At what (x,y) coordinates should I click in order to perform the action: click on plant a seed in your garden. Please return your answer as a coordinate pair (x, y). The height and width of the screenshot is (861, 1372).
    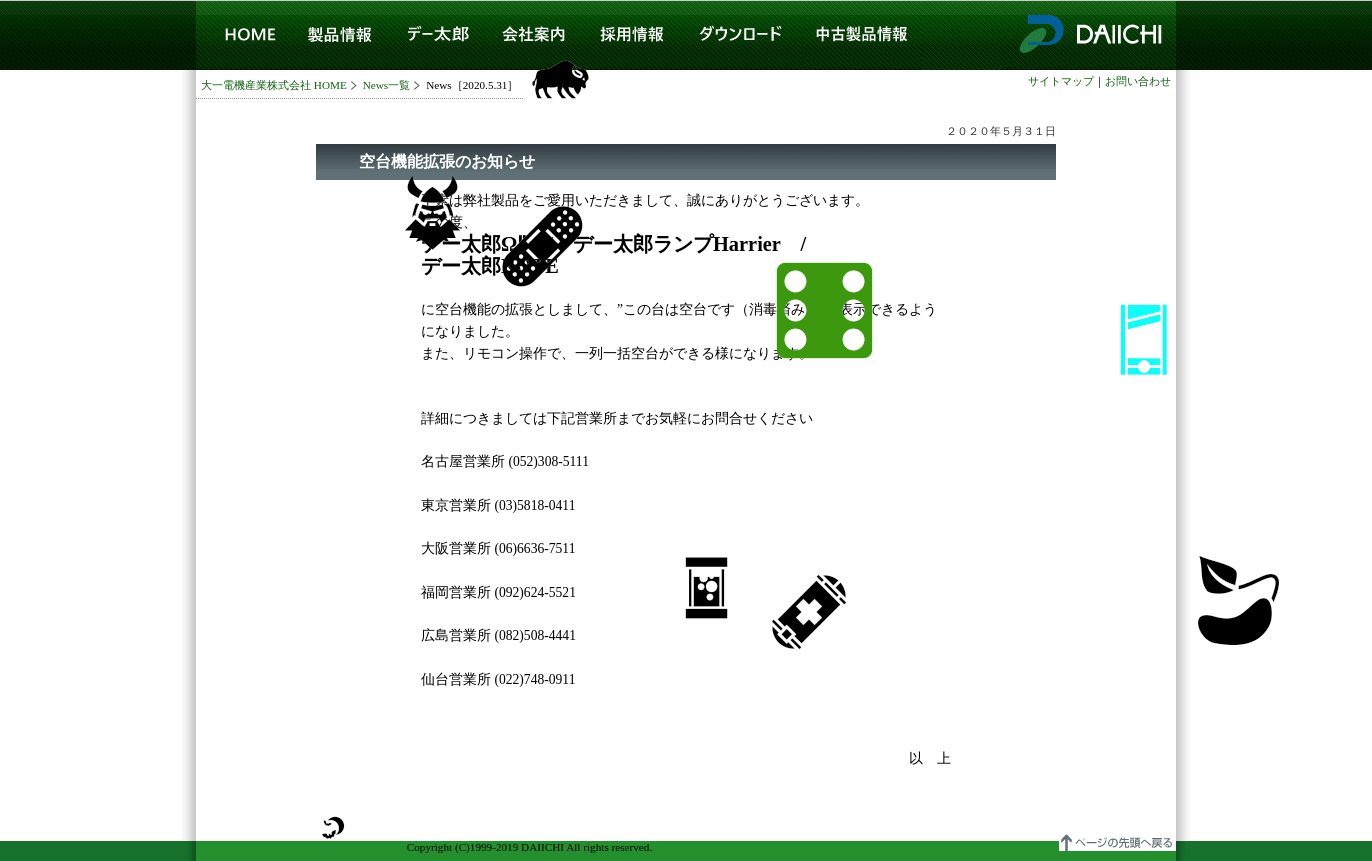
    Looking at the image, I should click on (1238, 600).